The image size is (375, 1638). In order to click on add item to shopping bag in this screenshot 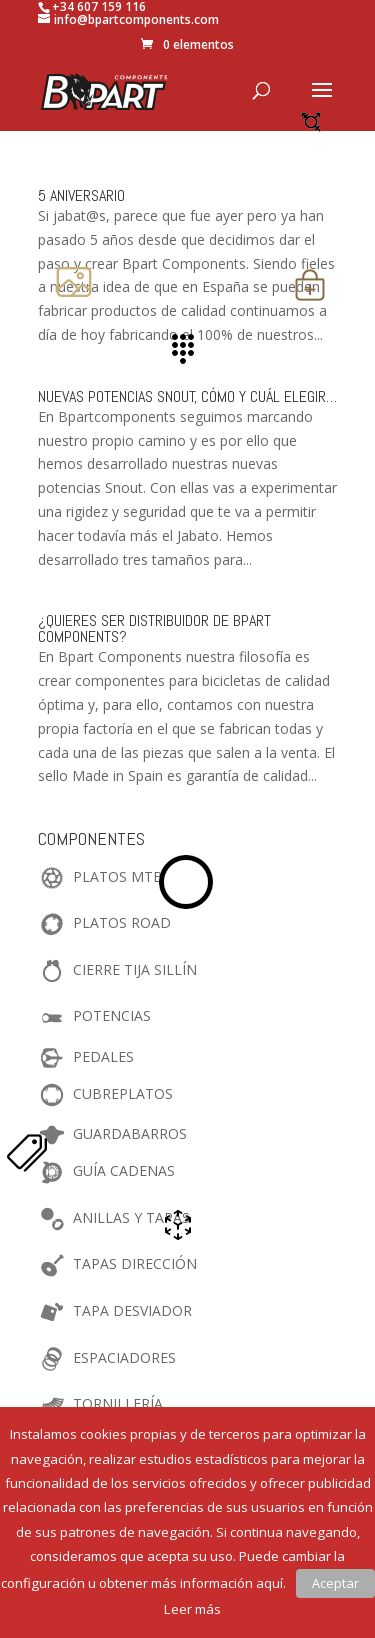, I will do `click(310, 285)`.